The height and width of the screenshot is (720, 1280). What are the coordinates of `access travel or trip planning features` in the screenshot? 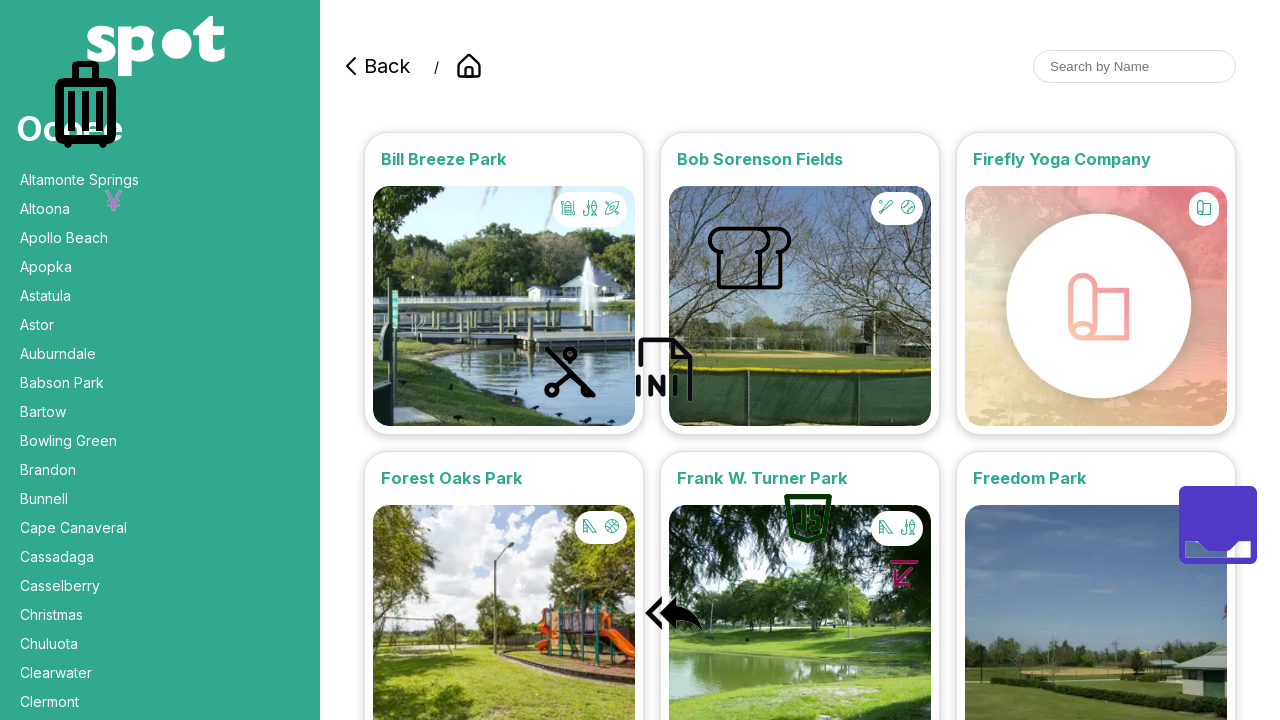 It's located at (85, 104).